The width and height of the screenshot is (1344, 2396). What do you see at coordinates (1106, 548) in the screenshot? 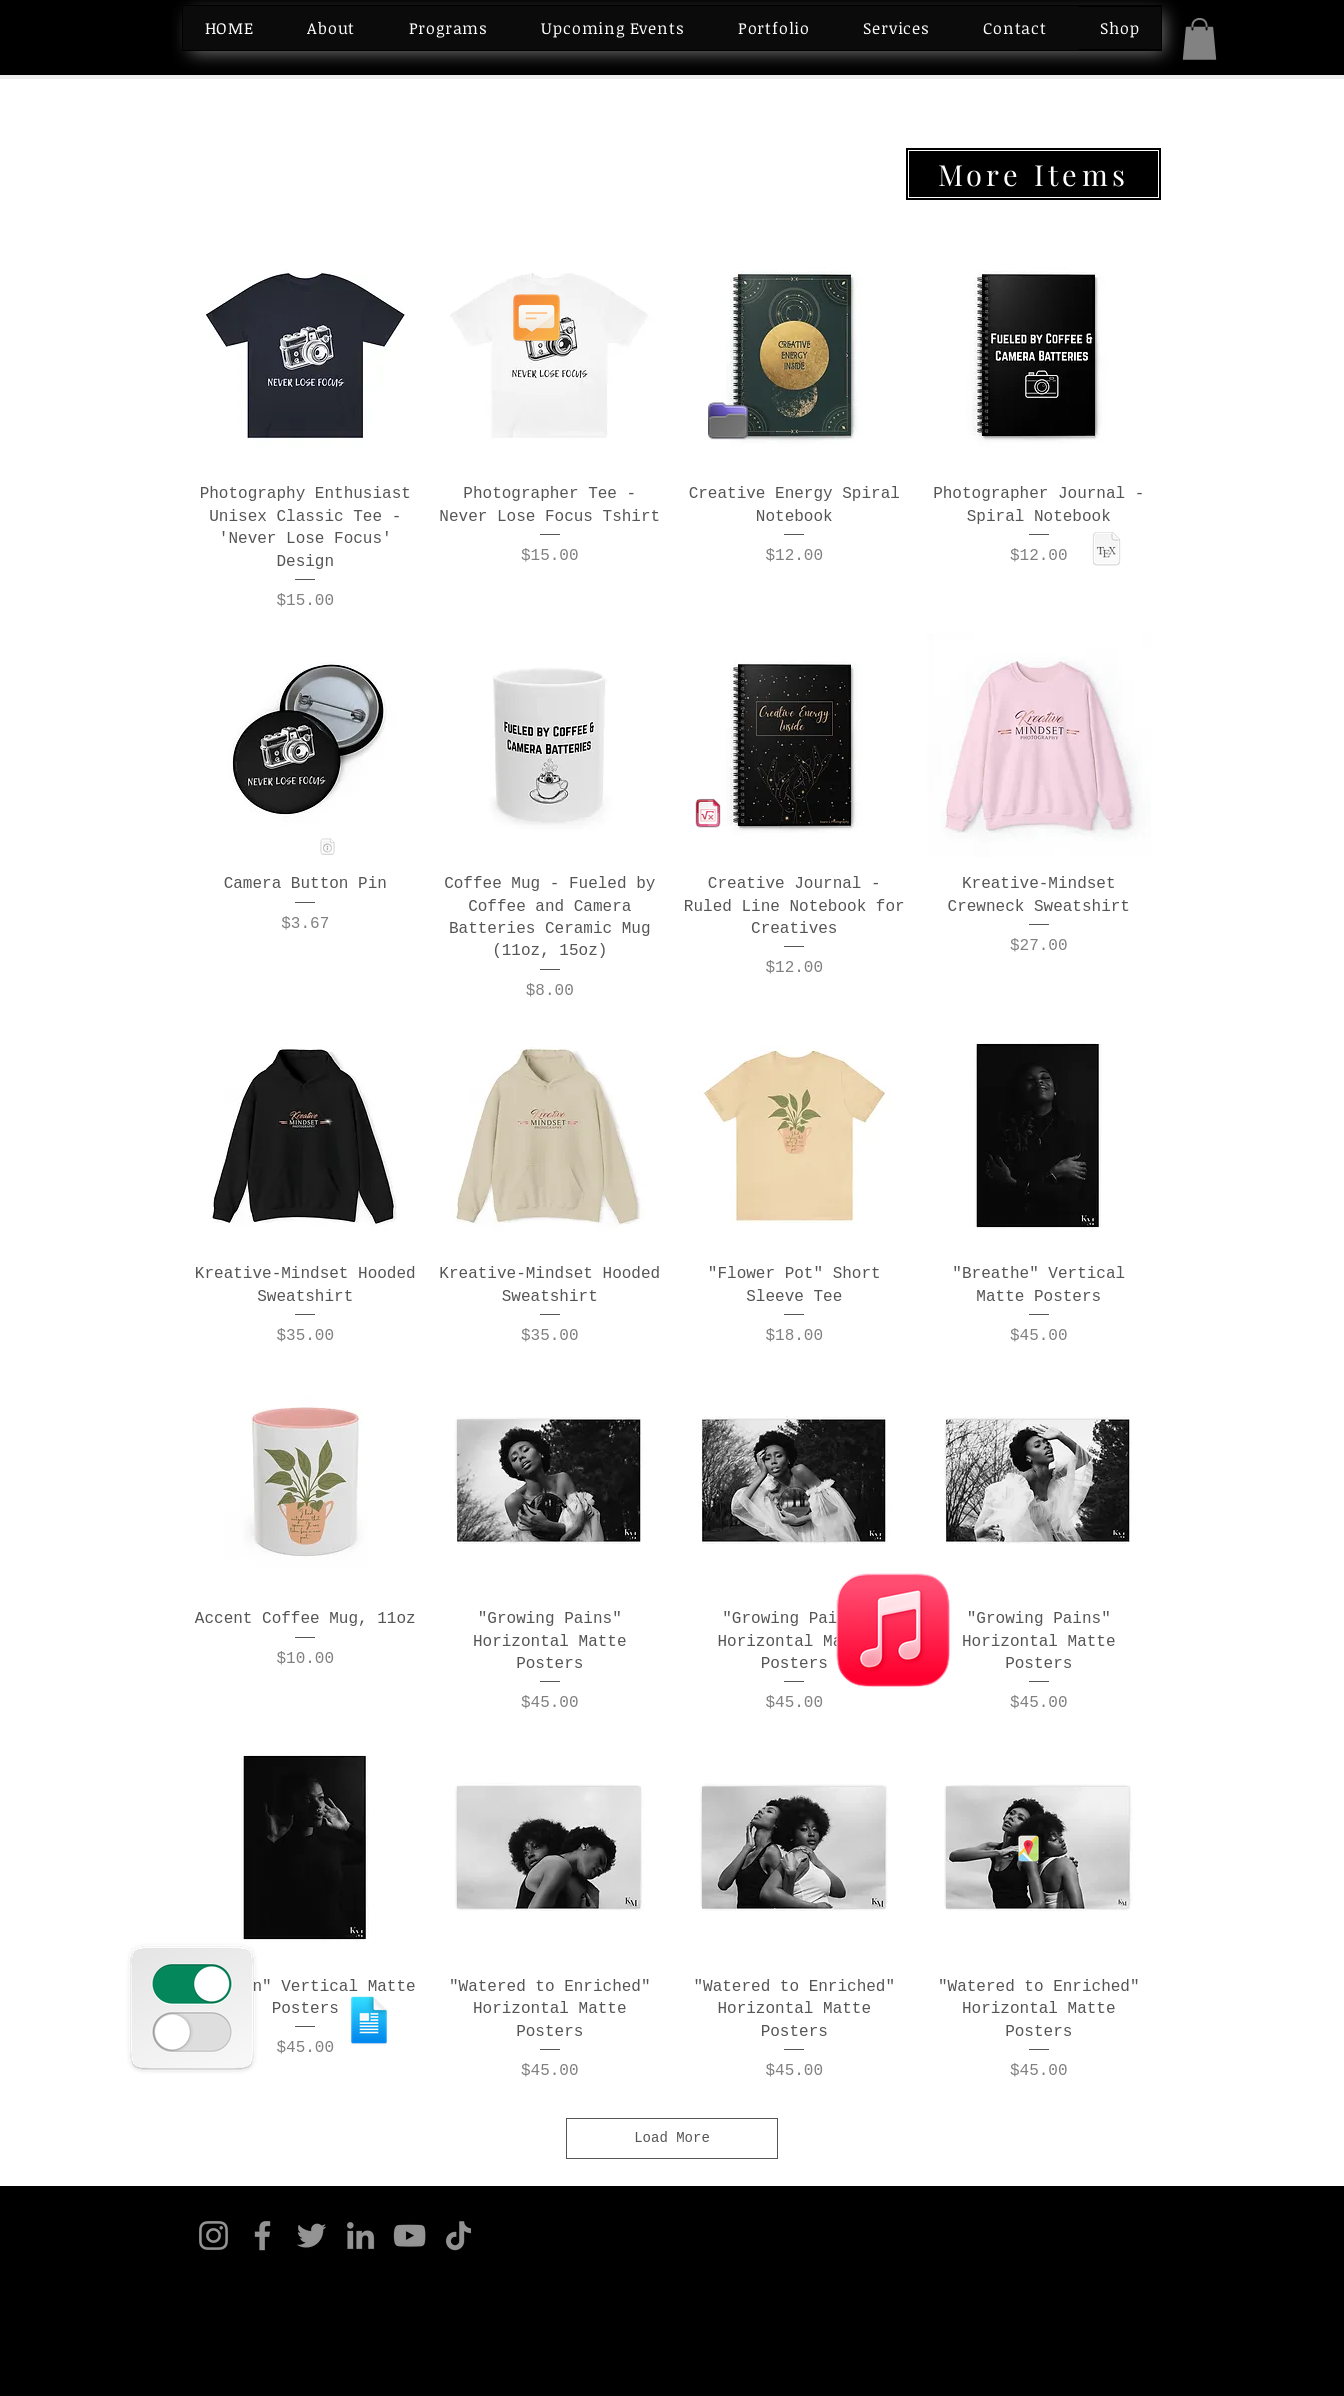
I see `a LaTeX or TeX document file` at bounding box center [1106, 548].